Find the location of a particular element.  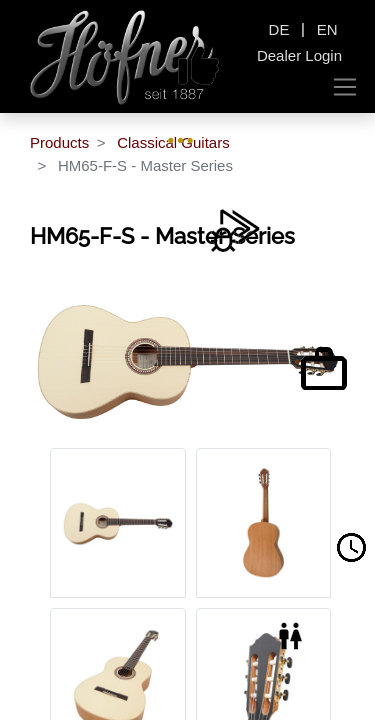

run debugger on all files or projects is located at coordinates (235, 227).